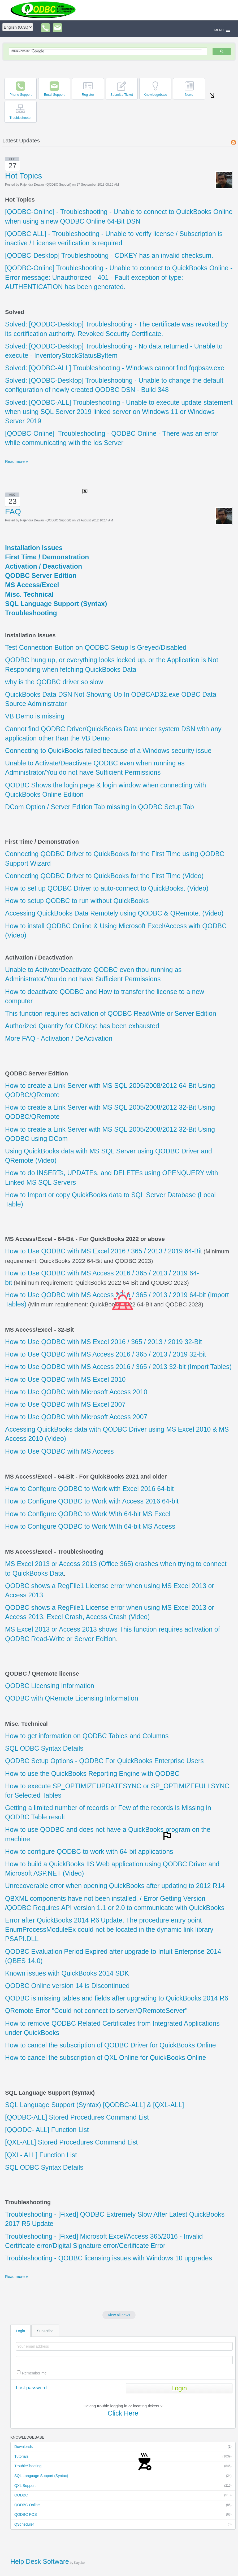 The width and height of the screenshot is (238, 2576). Describe the element at coordinates (144, 2461) in the screenshot. I see `access outdoor grilling or barbecue features` at that location.